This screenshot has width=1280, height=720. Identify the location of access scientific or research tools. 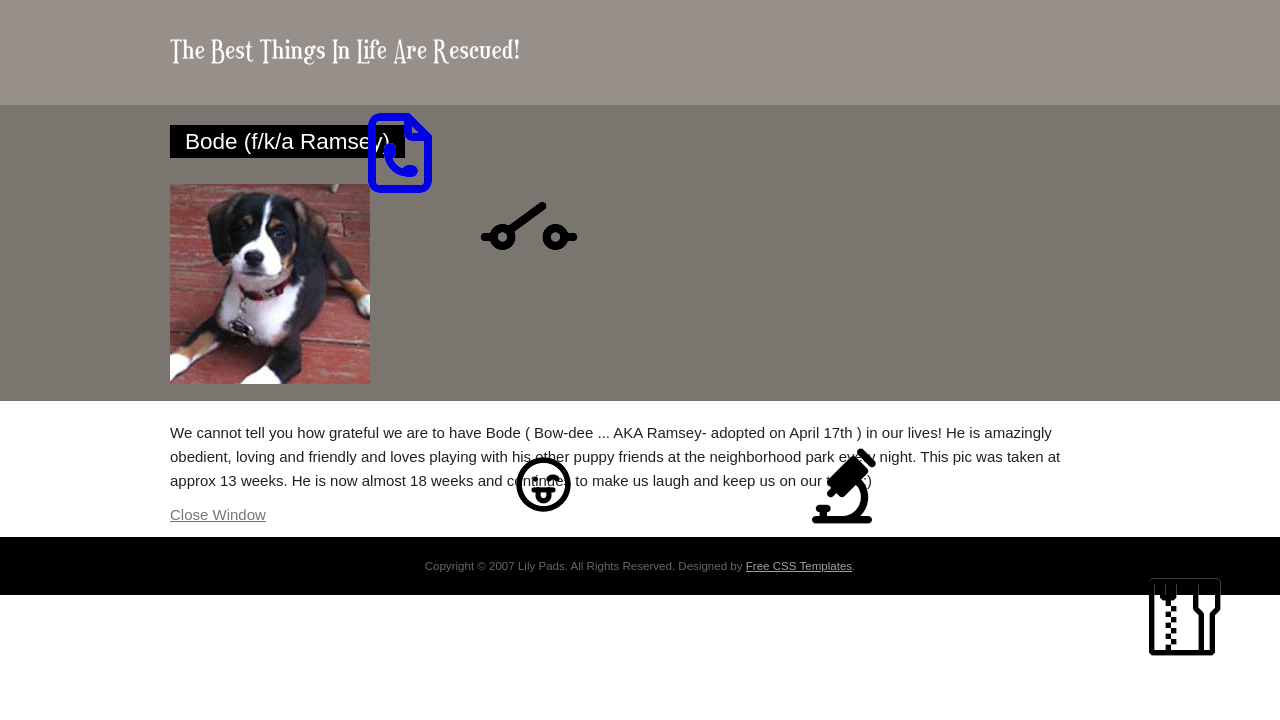
(842, 486).